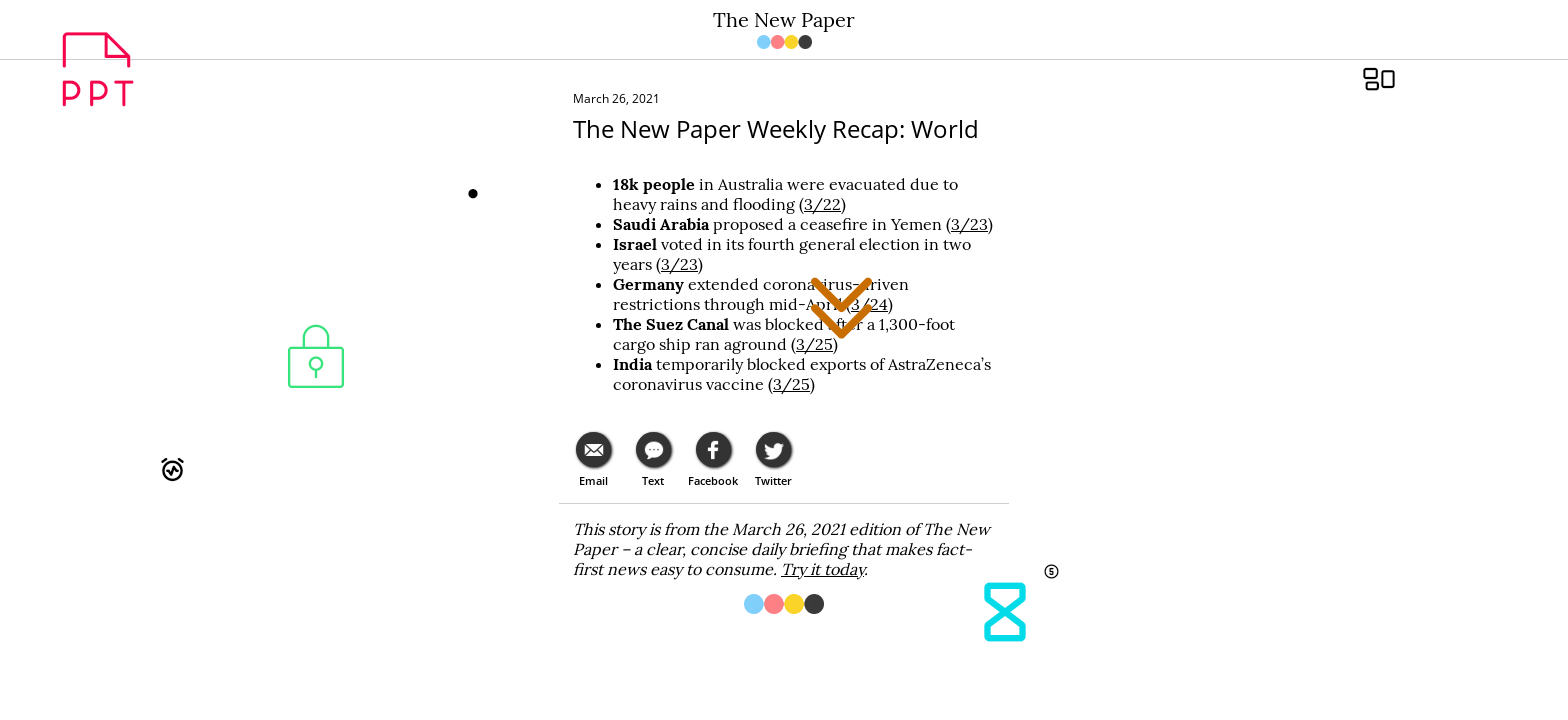  Describe the element at coordinates (1379, 78) in the screenshot. I see `view grouped elements or layouts` at that location.